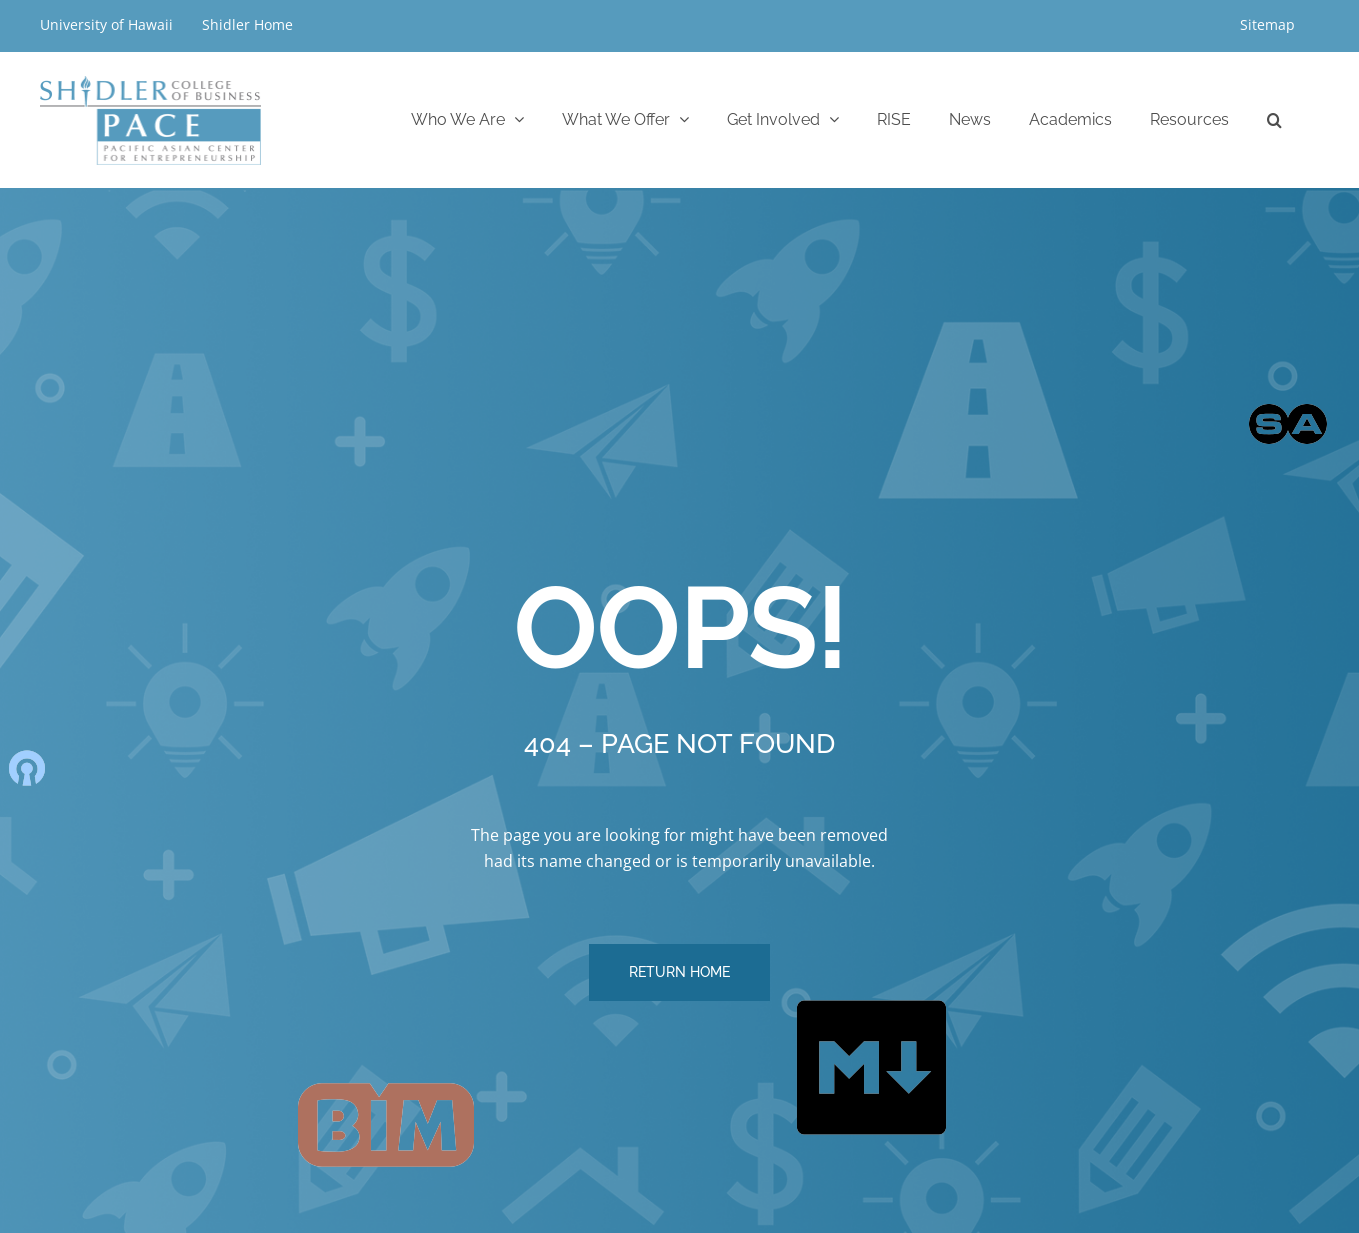  What do you see at coordinates (386, 1125) in the screenshot?
I see `open the BIM store app` at bounding box center [386, 1125].